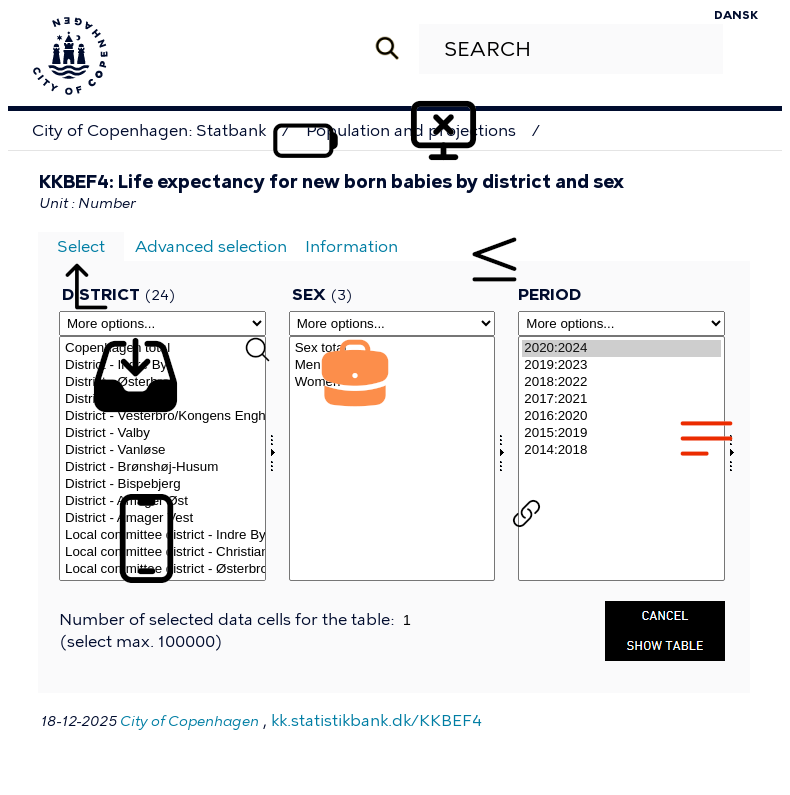 Image resolution: width=790 pixels, height=795 pixels. I want to click on access work or business documents, so click(355, 373).